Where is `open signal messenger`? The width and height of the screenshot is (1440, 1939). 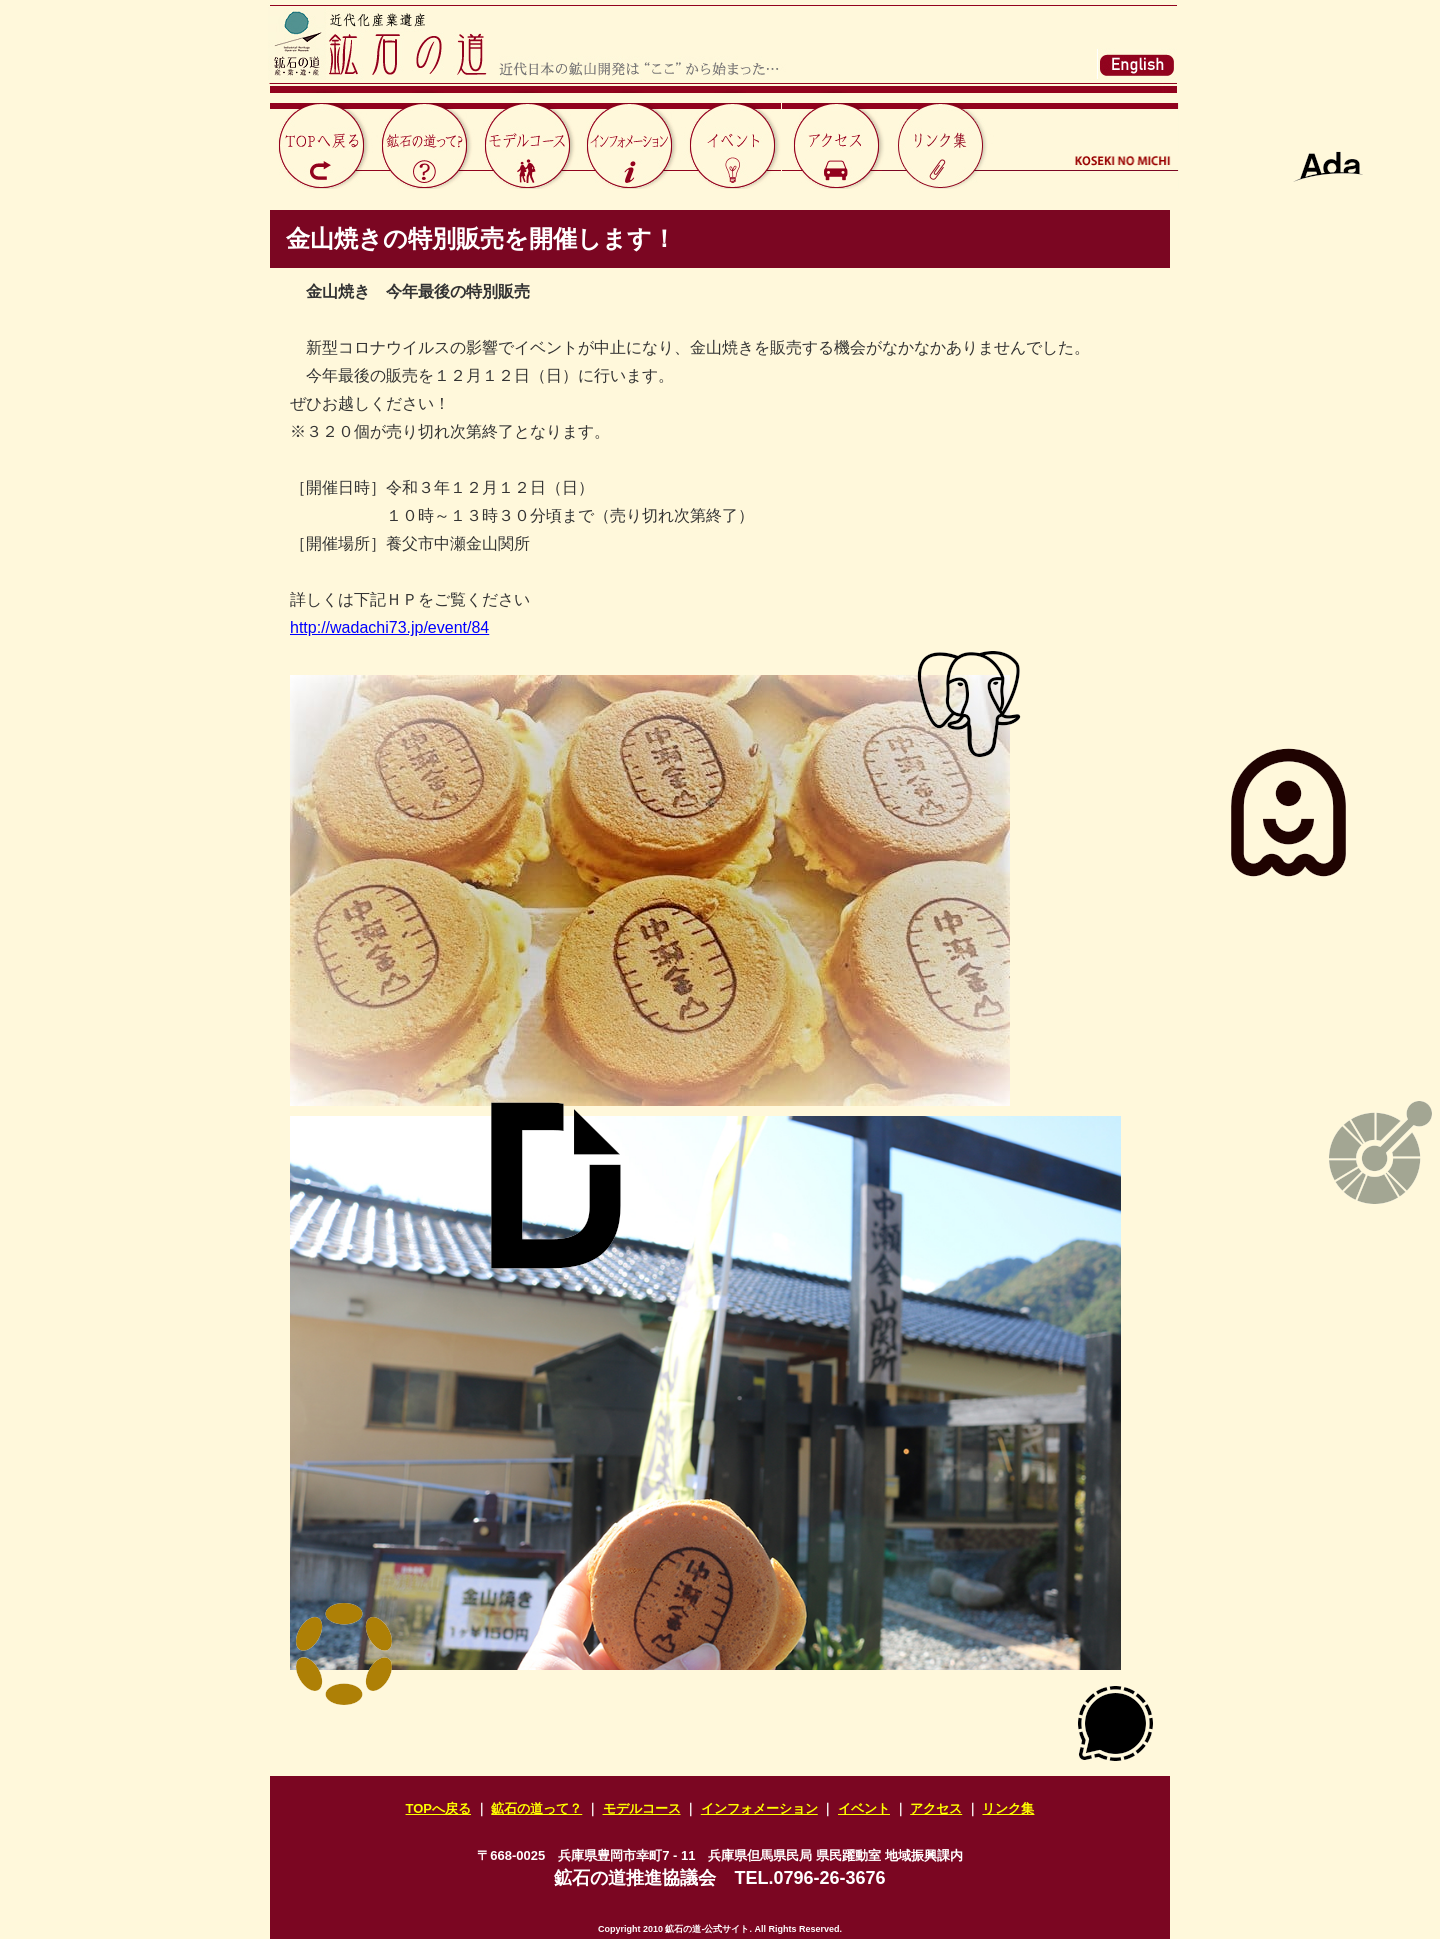
open signal messenger is located at coordinates (1115, 1723).